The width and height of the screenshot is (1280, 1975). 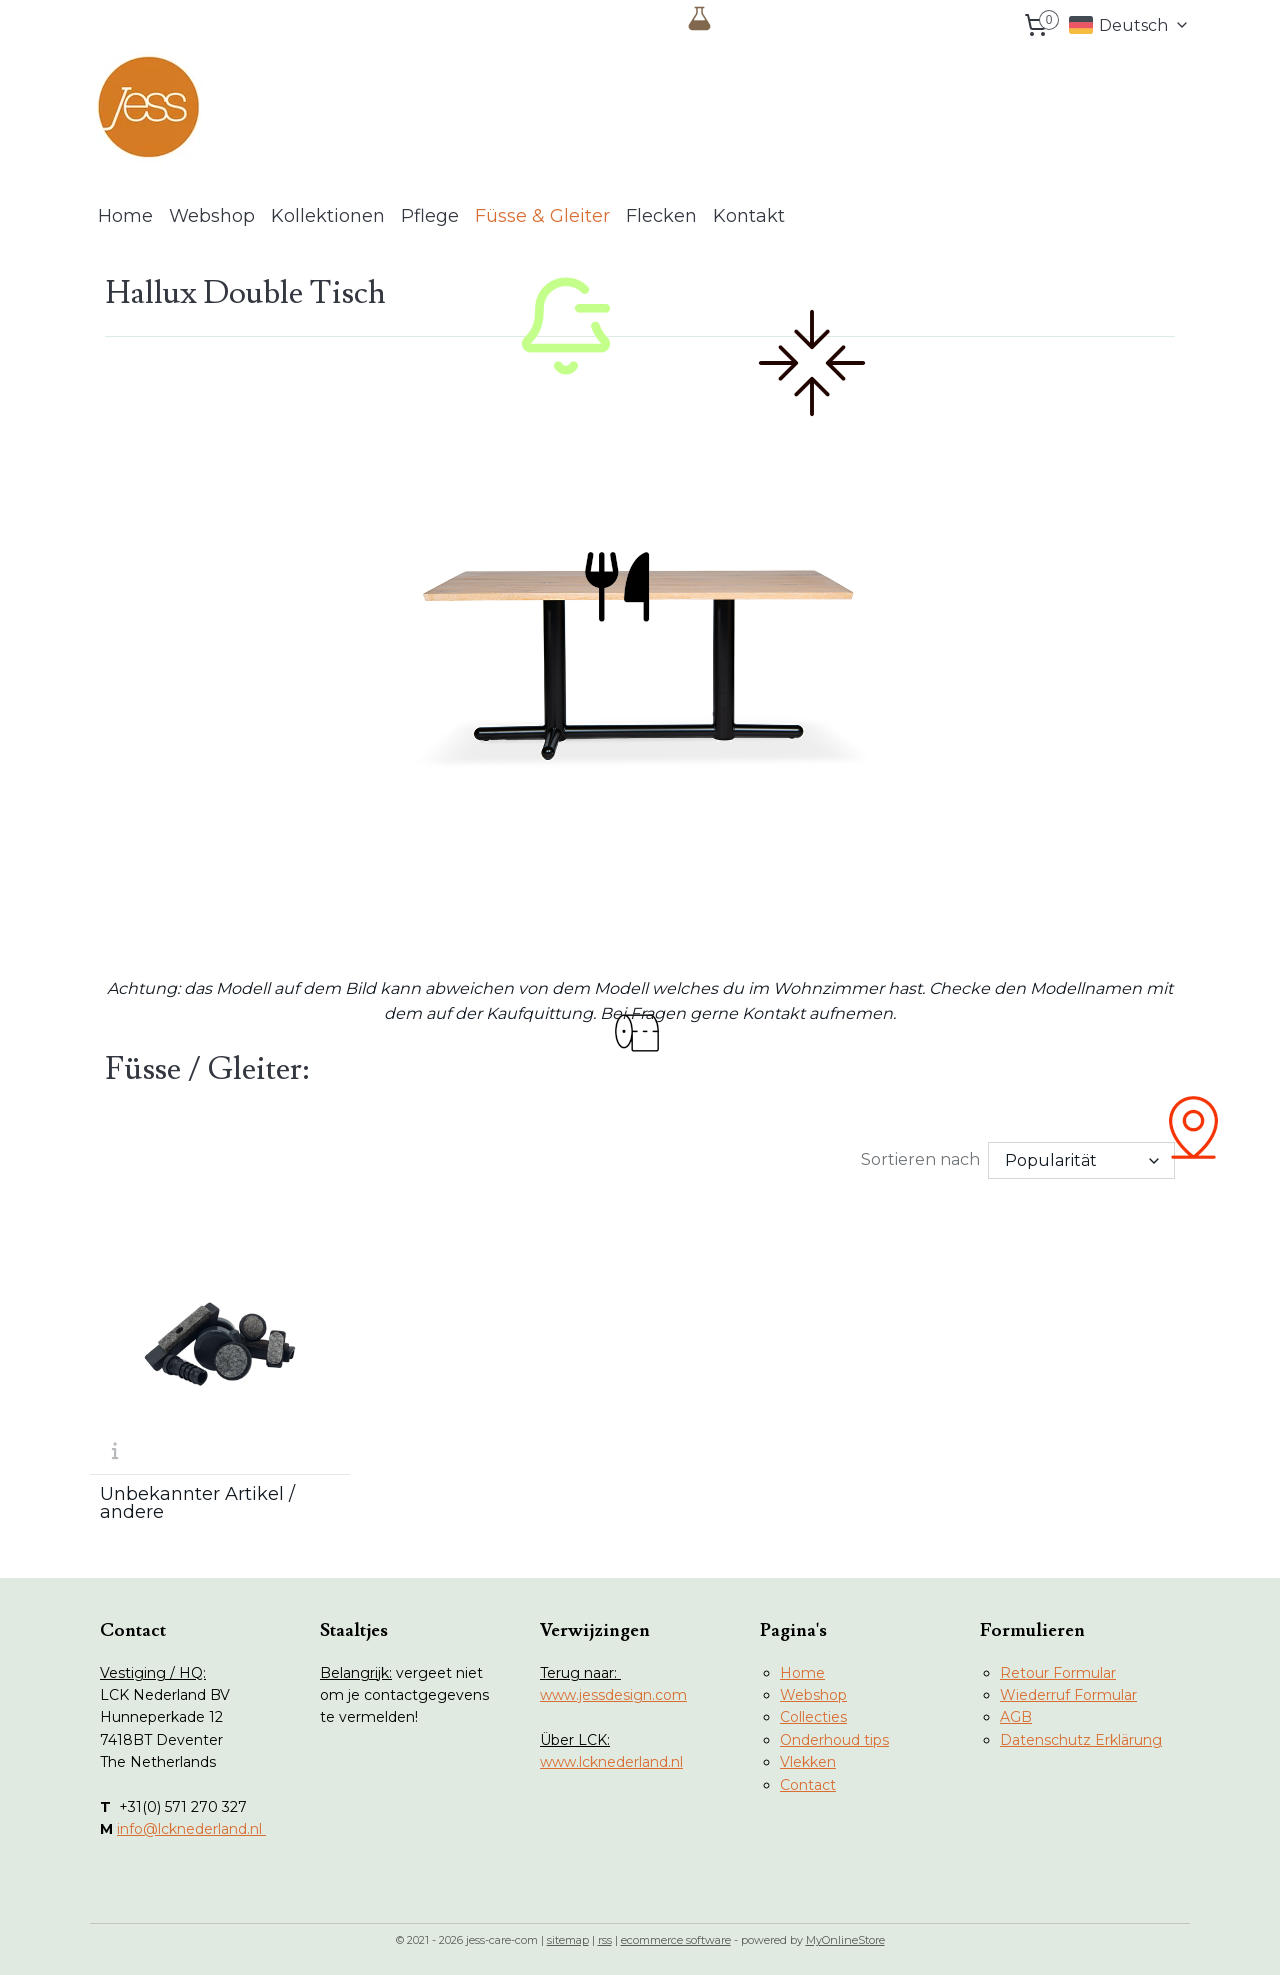 What do you see at coordinates (637, 1033) in the screenshot?
I see `bathroom or restroom location indicator` at bounding box center [637, 1033].